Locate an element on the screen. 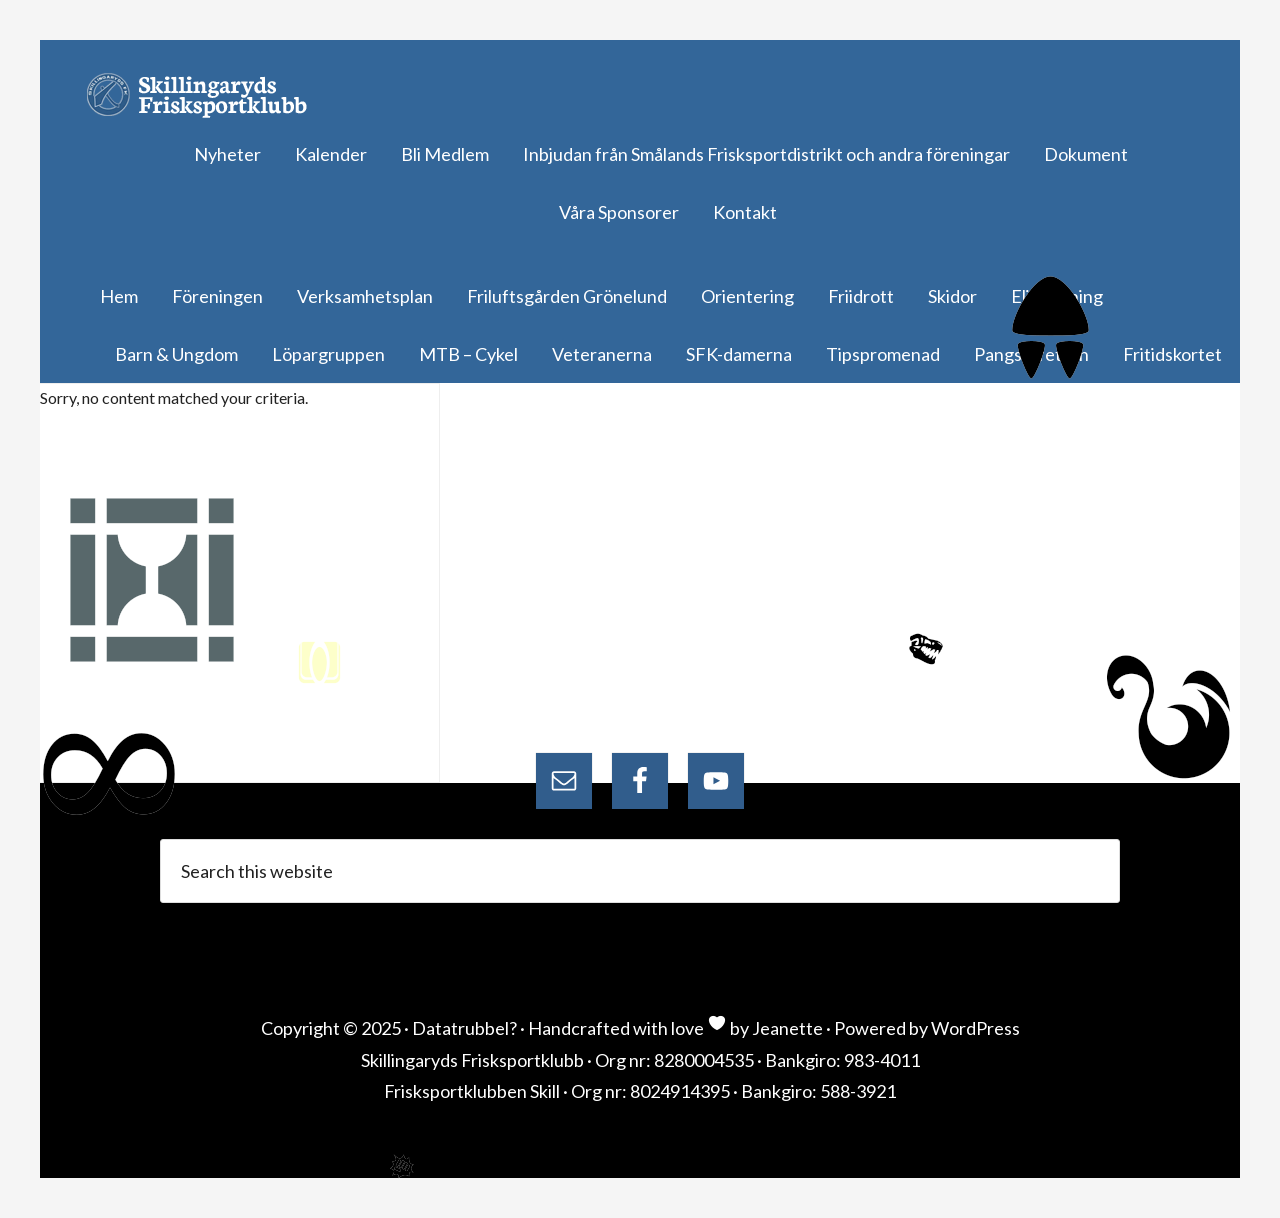 The width and height of the screenshot is (1280, 1218). decorative design element or placeholder graphic is located at coordinates (319, 662).